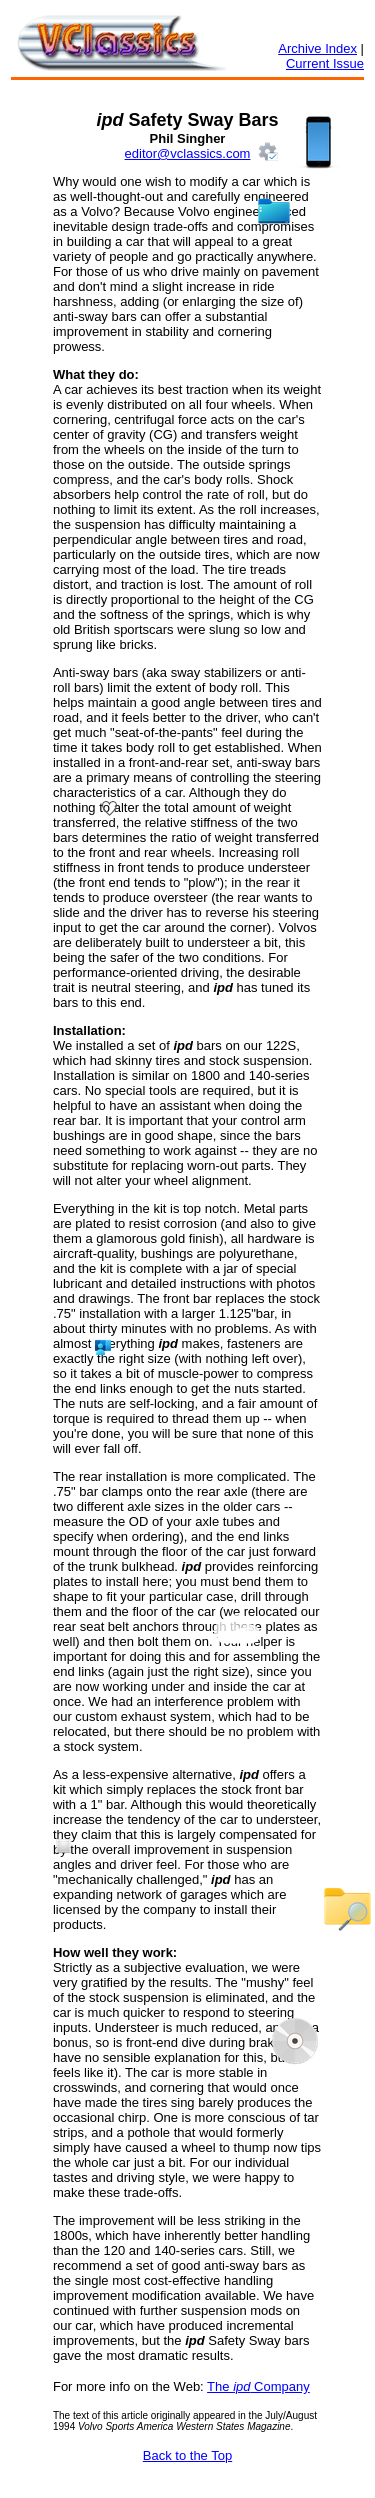 The image size is (375, 2498). Describe the element at coordinates (109, 808) in the screenshot. I see `add to favorites` at that location.